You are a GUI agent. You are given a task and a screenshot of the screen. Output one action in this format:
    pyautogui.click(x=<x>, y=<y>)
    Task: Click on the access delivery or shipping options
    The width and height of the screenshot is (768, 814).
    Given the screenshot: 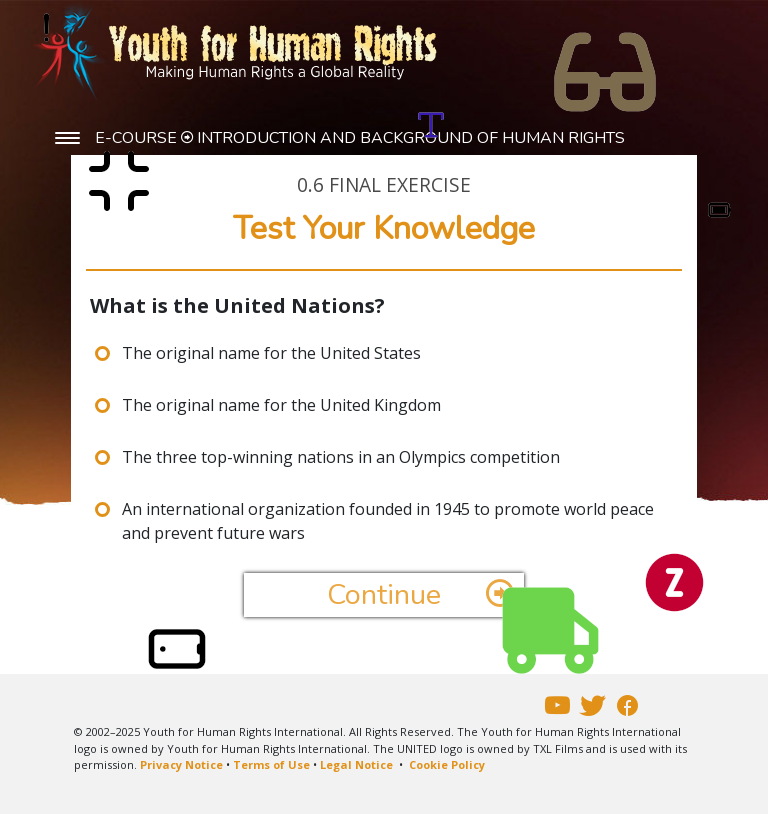 What is the action you would take?
    pyautogui.click(x=550, y=630)
    